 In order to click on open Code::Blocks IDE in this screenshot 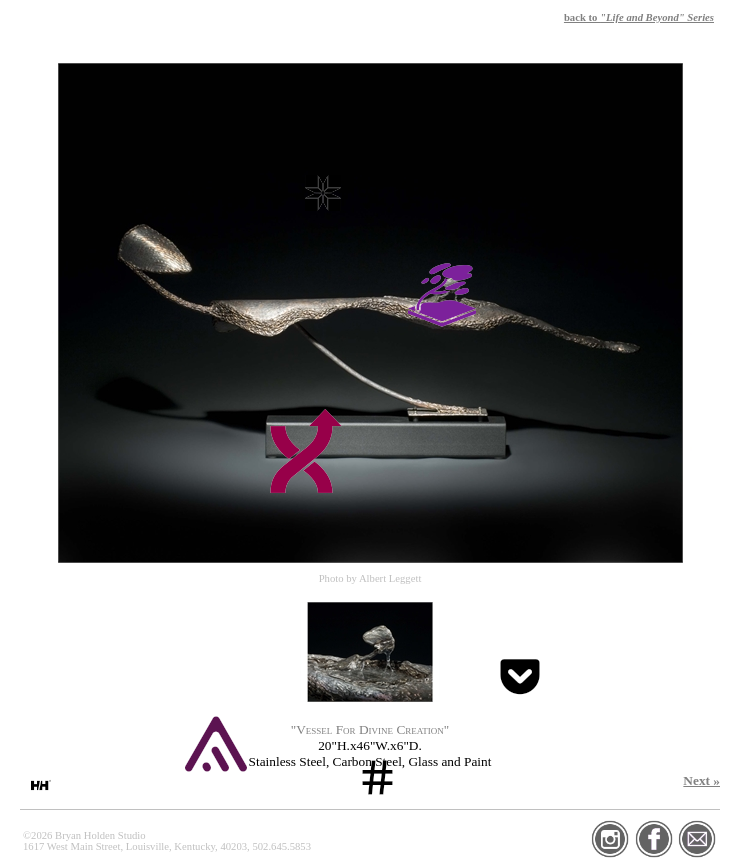, I will do `click(323, 193)`.